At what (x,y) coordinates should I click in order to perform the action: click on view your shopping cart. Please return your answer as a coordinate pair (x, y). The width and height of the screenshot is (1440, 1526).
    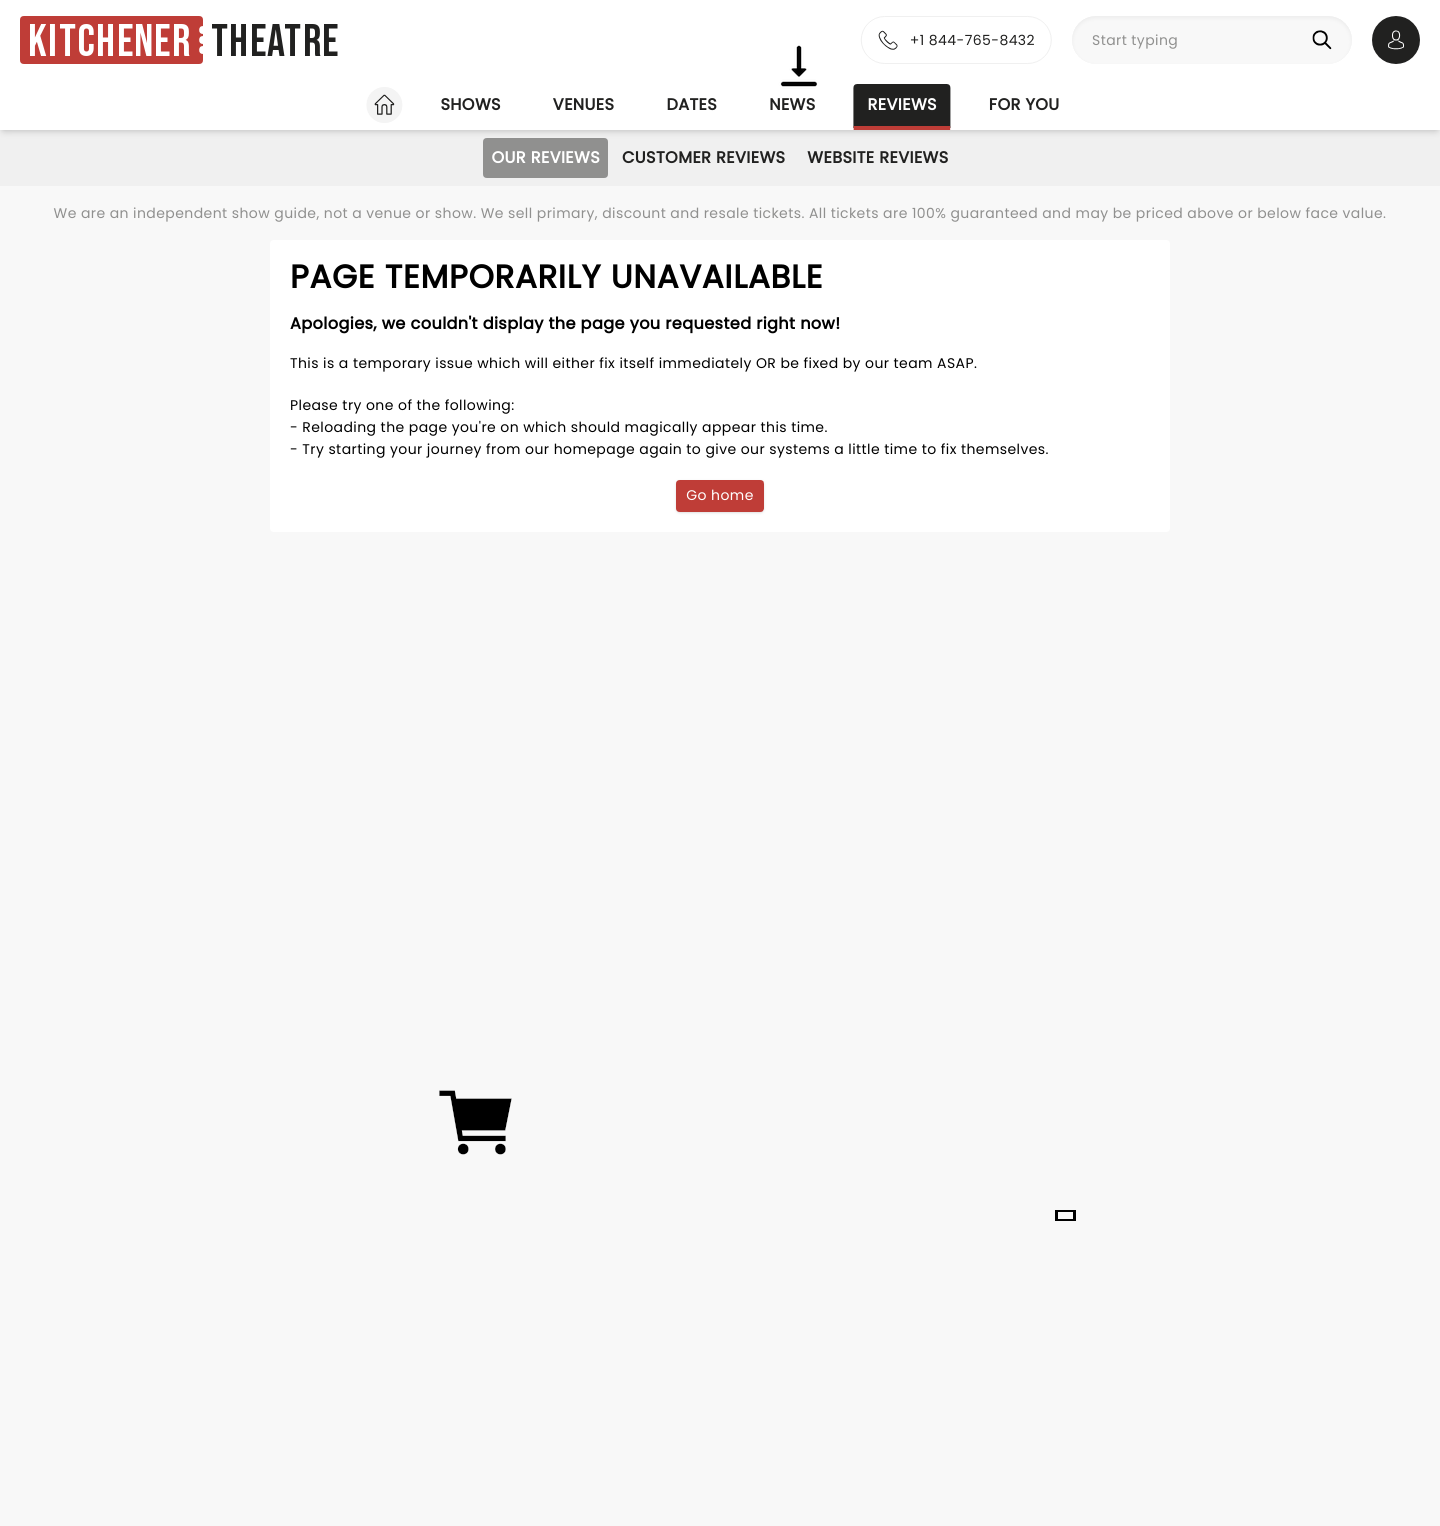
    Looking at the image, I should click on (476, 1122).